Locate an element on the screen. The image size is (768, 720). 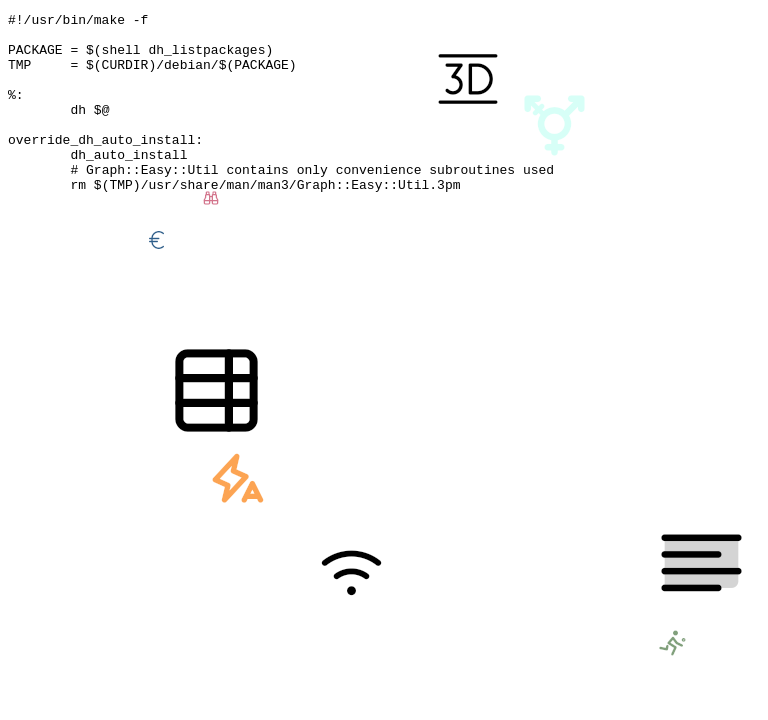
auto-enhance or quick optimize content is located at coordinates (237, 480).